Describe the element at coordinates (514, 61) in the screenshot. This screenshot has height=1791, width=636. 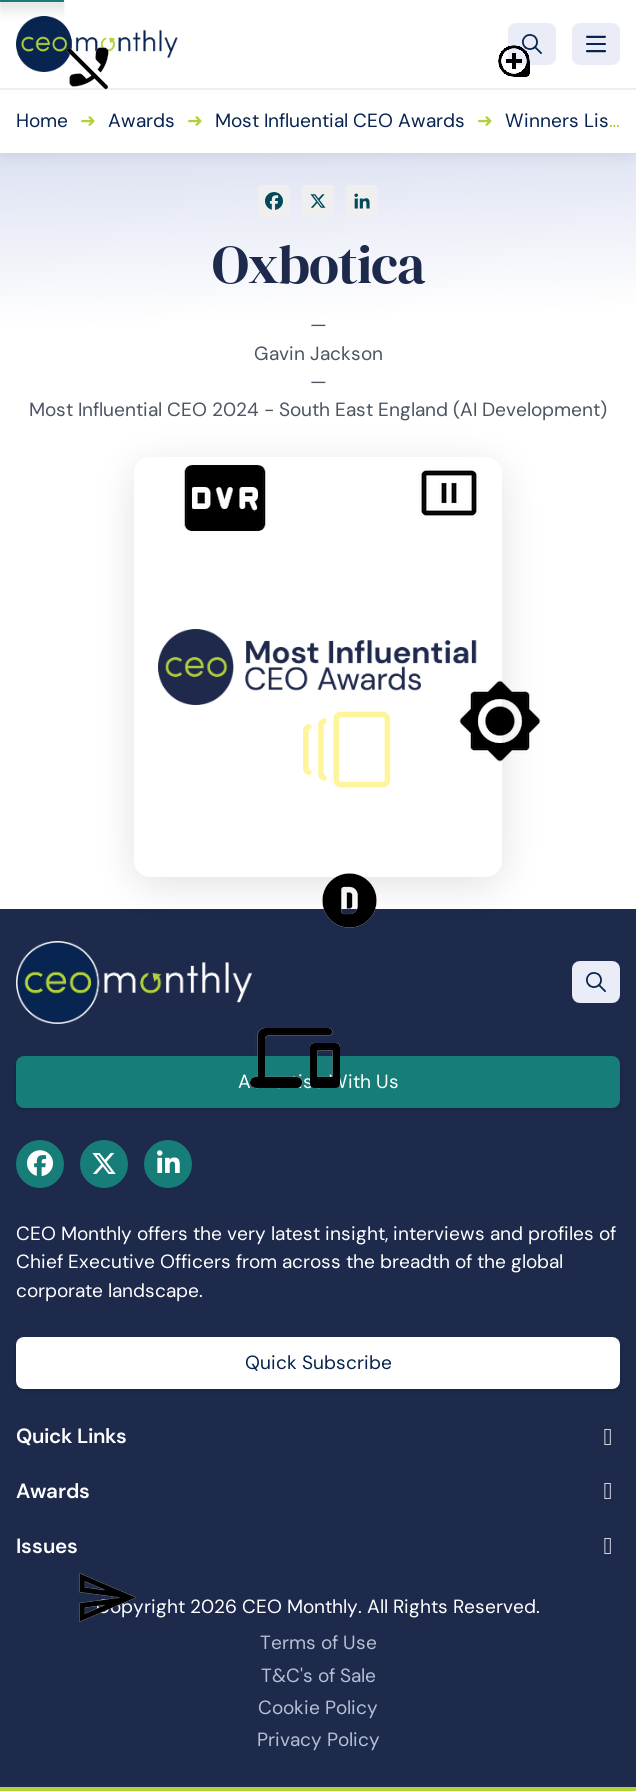
I see `zoom in on image` at that location.